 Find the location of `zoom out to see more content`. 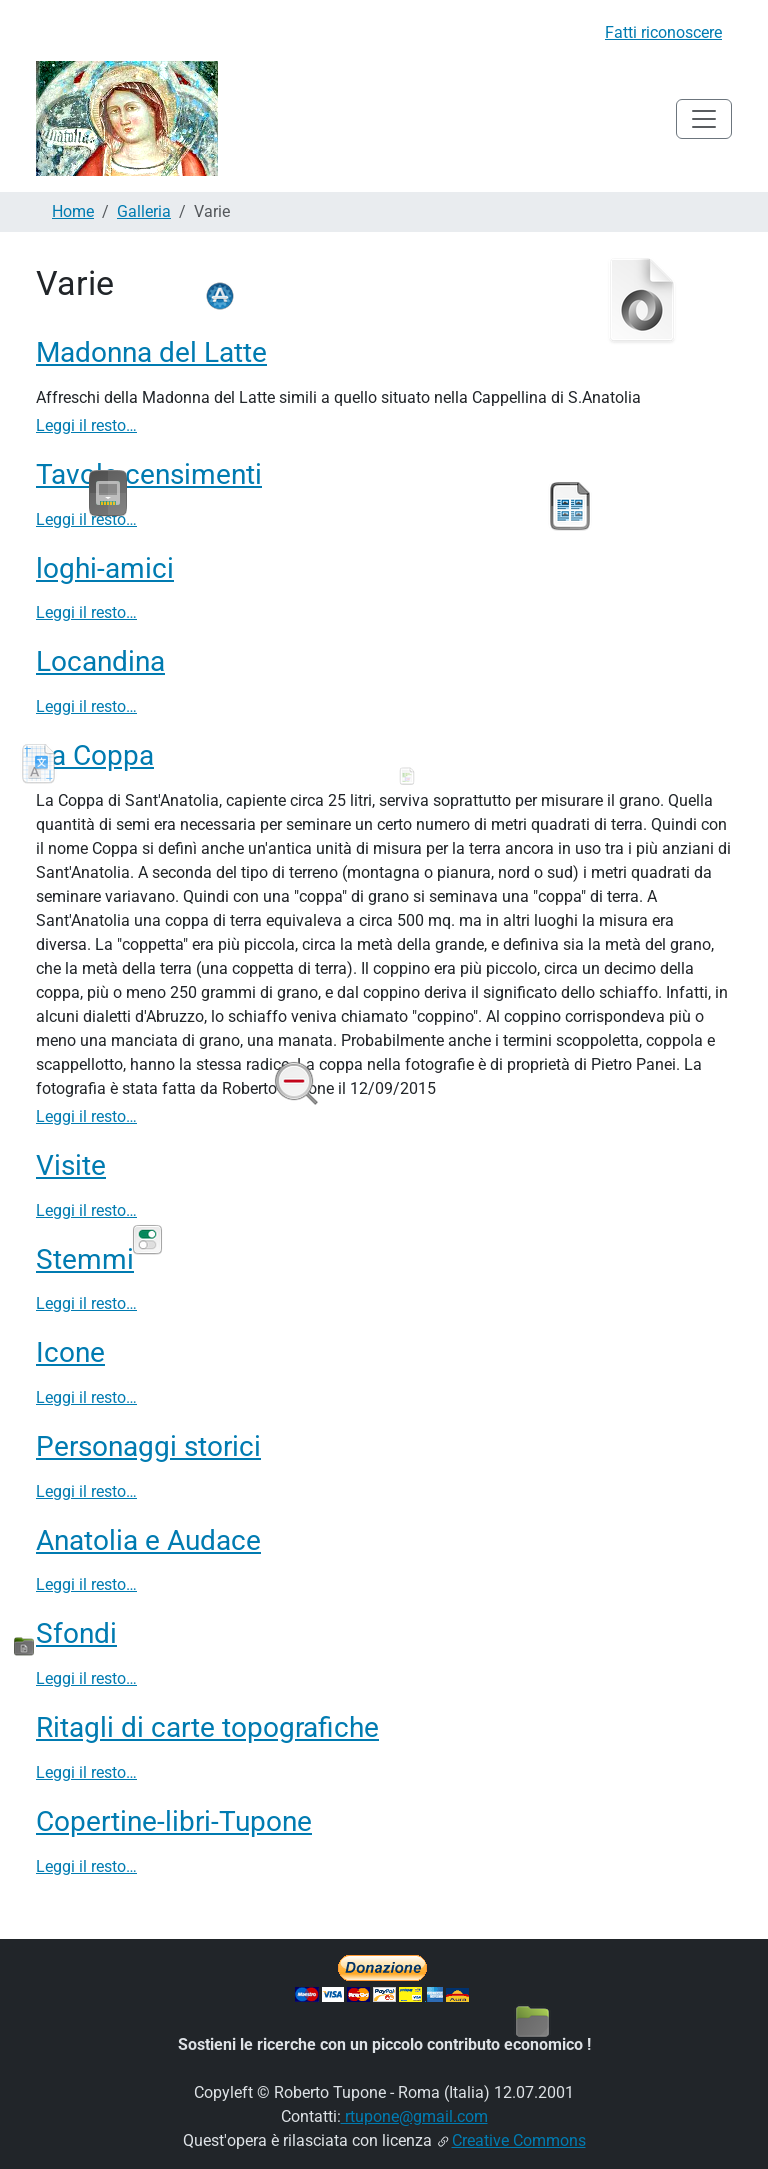

zoom out to see more content is located at coordinates (296, 1083).